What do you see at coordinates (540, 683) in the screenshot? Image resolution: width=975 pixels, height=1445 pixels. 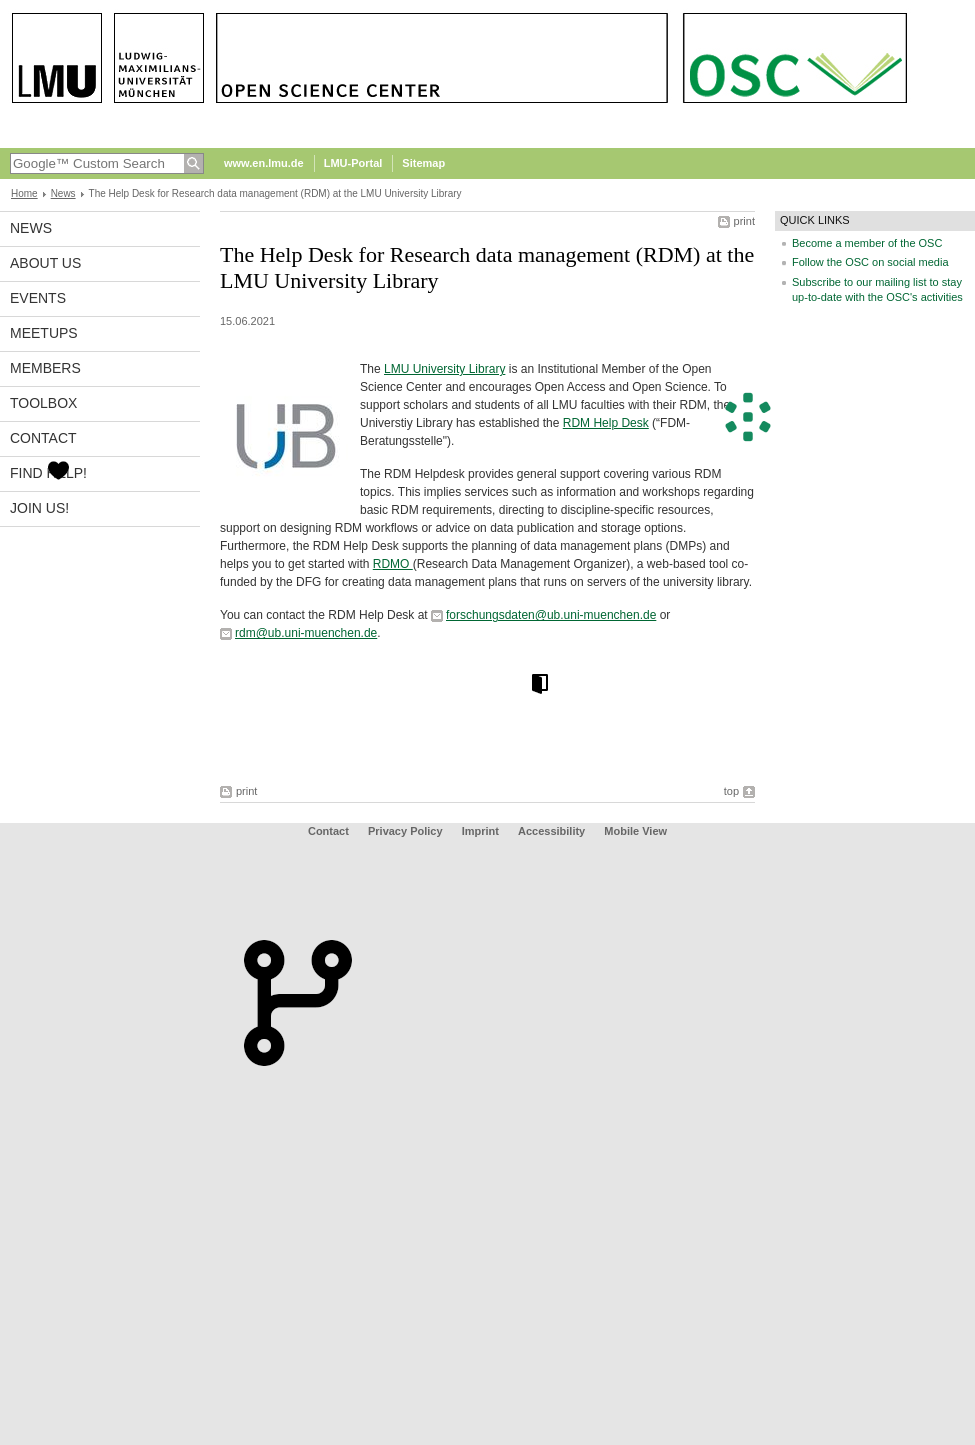 I see `switch to dual-screen or split-view mode` at bounding box center [540, 683].